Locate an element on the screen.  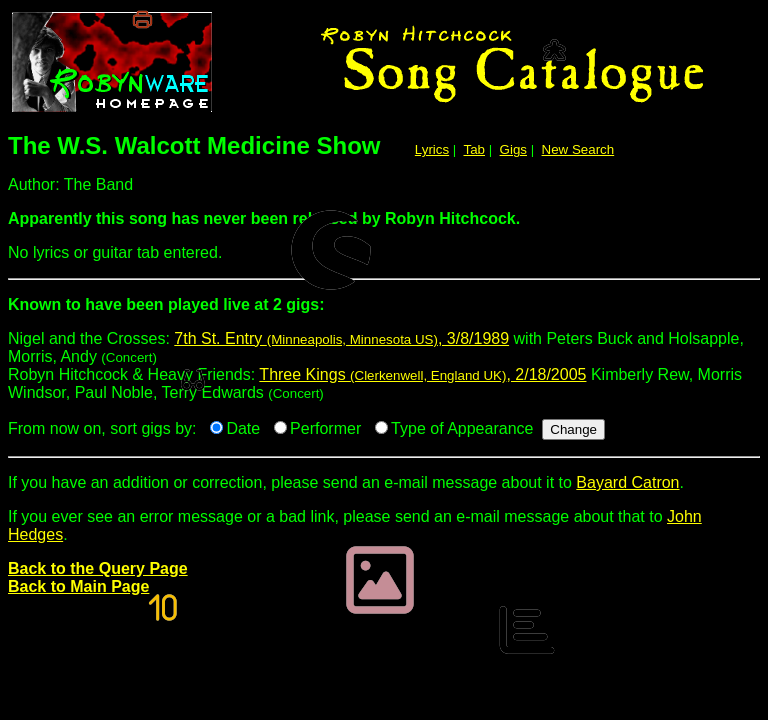
view image or photo is located at coordinates (380, 580).